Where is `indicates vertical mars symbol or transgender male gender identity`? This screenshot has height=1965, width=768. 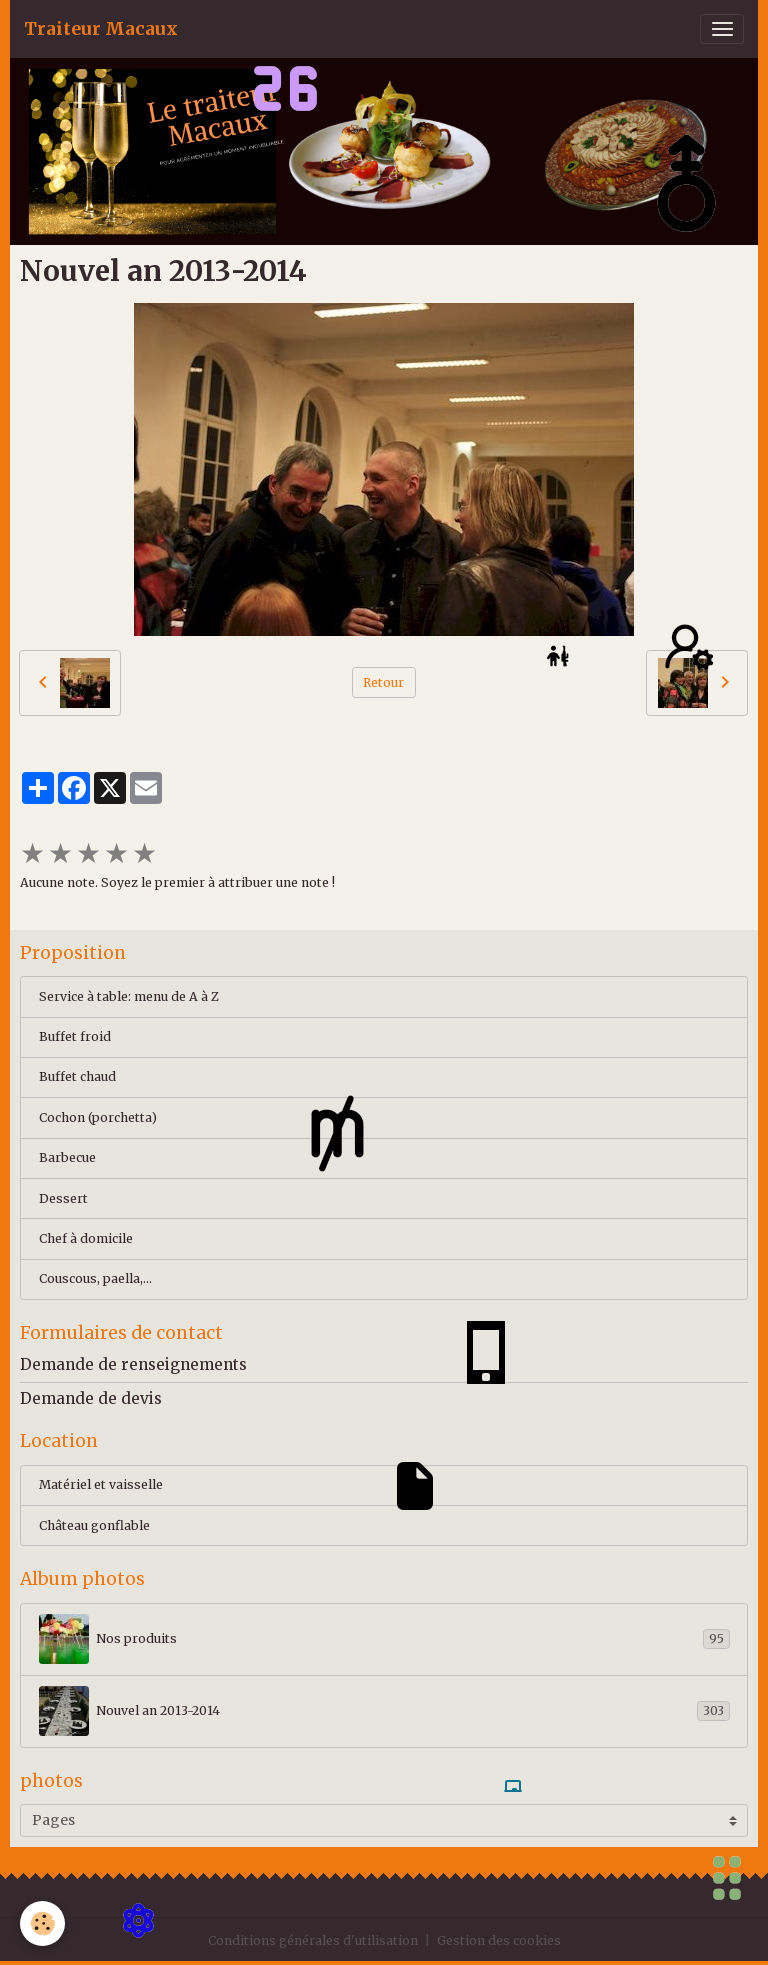
indicates vertical mars symbol or transgender male gender identity is located at coordinates (686, 184).